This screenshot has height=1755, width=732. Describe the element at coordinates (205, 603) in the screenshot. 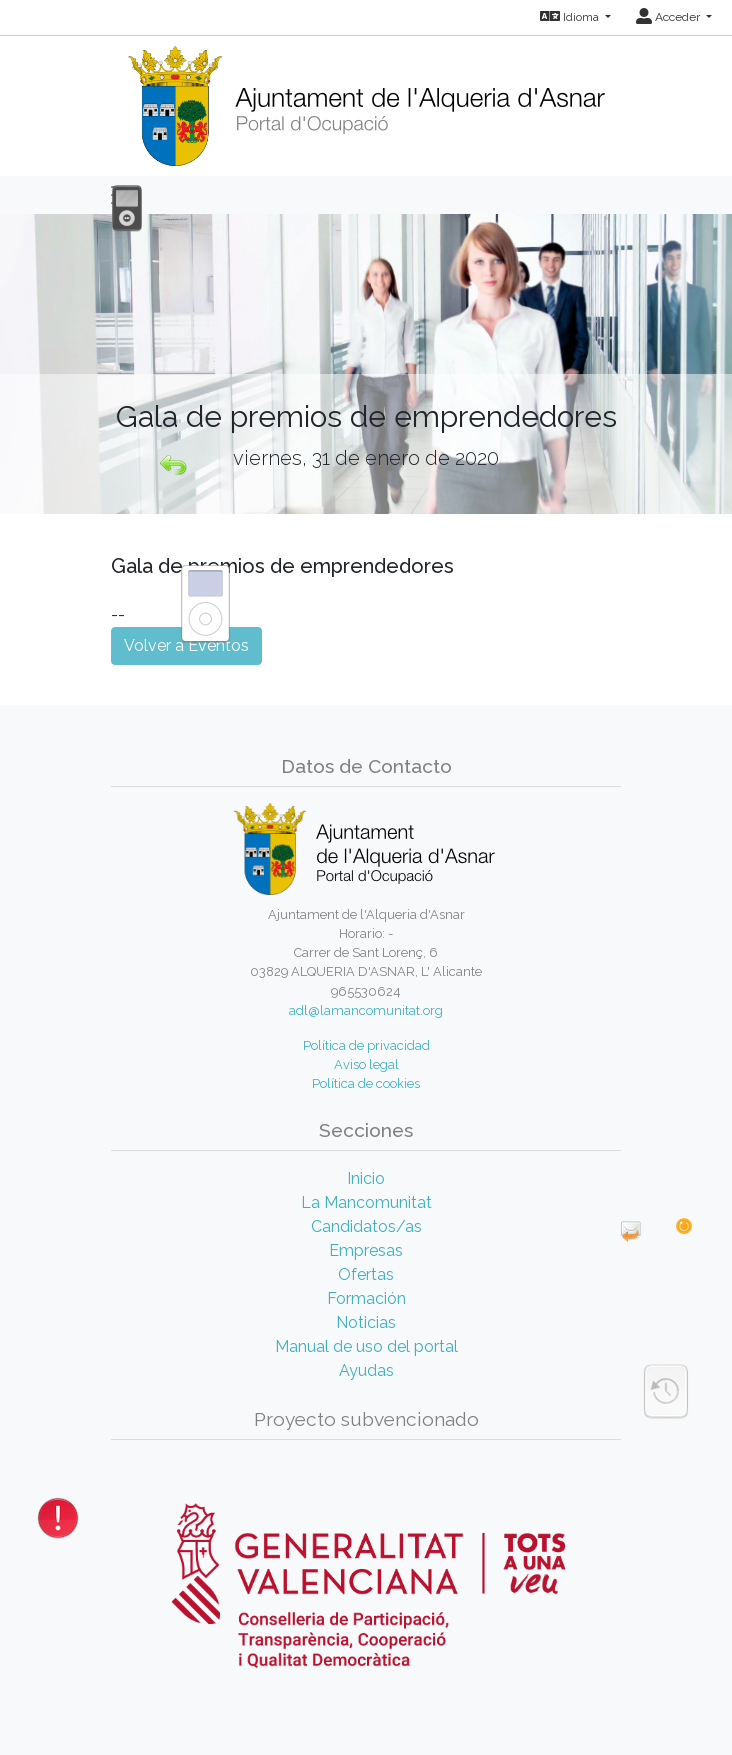

I see `manage connected iPod device` at that location.